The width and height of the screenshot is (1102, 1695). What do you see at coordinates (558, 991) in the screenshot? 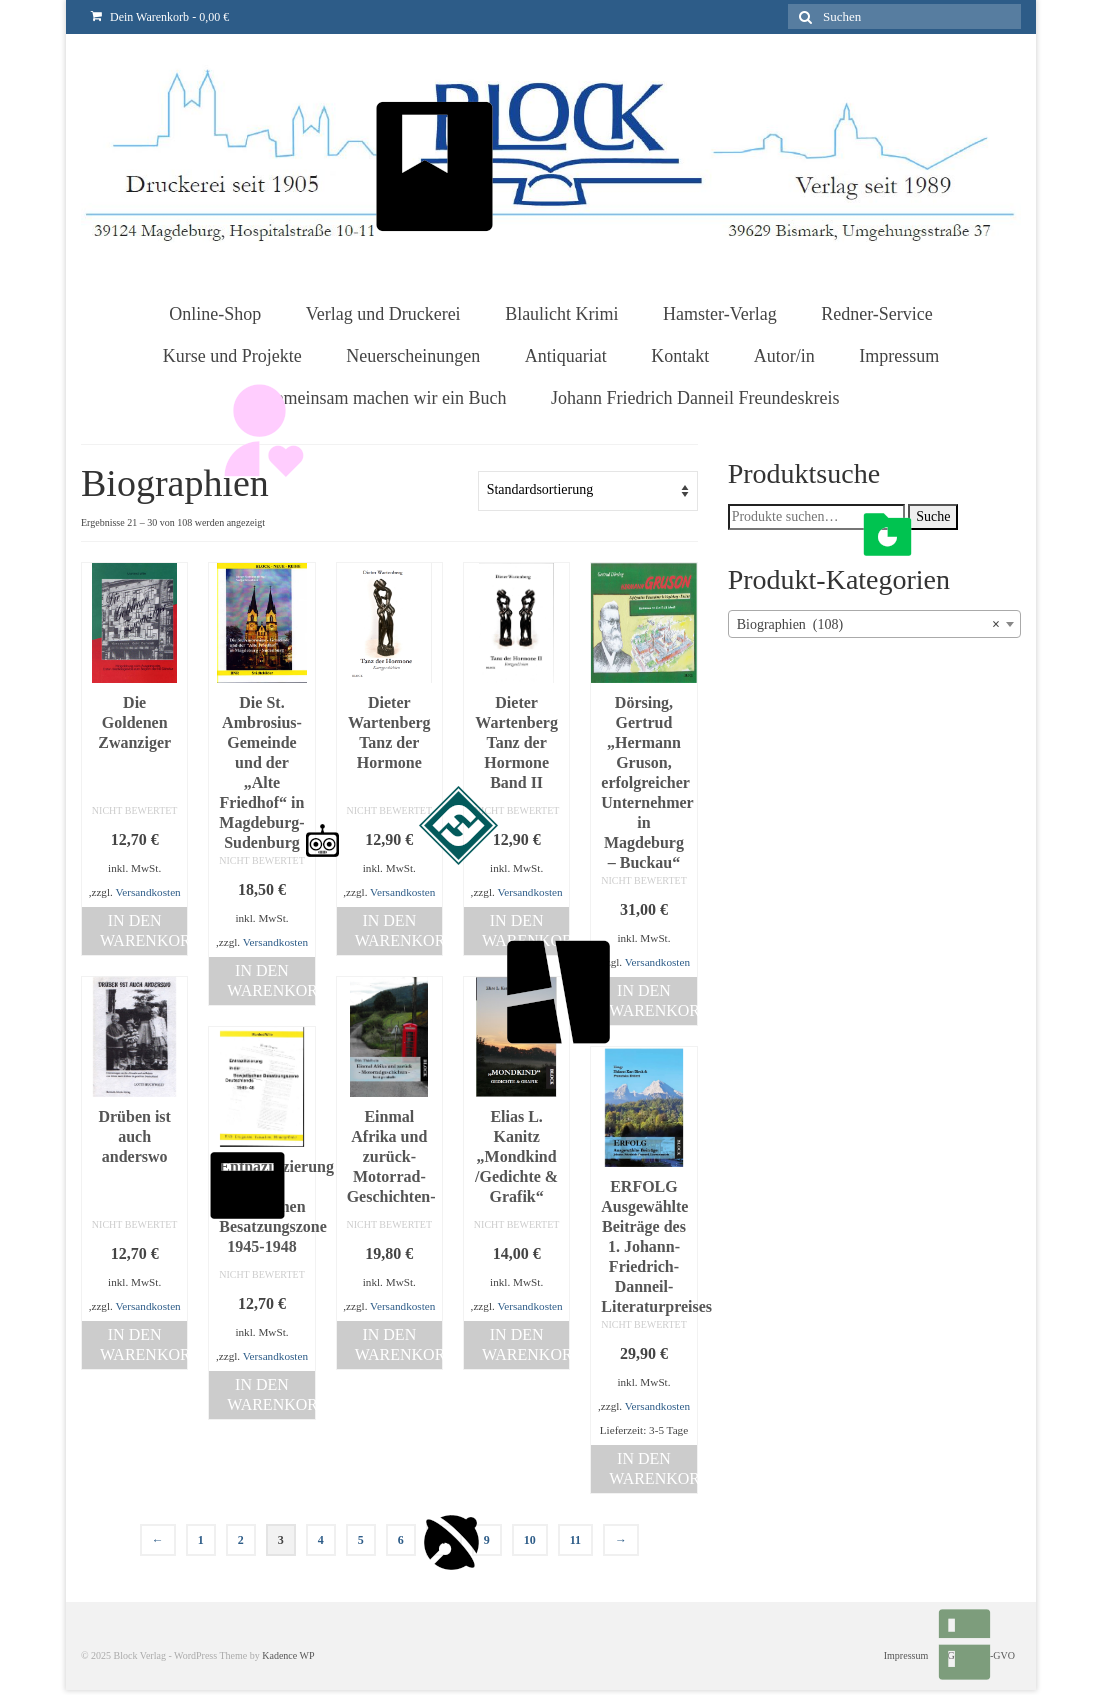
I see `create a photo collage` at bounding box center [558, 991].